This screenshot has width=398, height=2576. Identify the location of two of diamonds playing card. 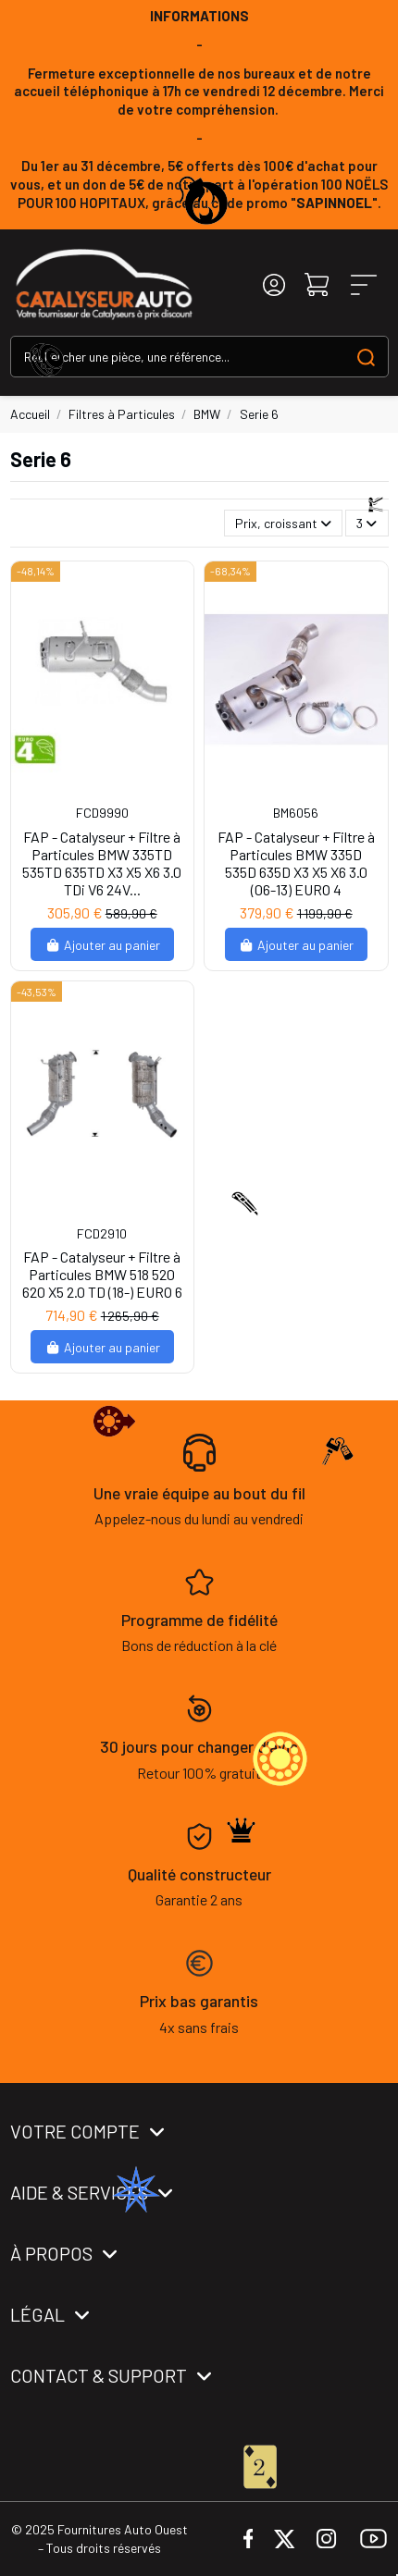
(260, 2467).